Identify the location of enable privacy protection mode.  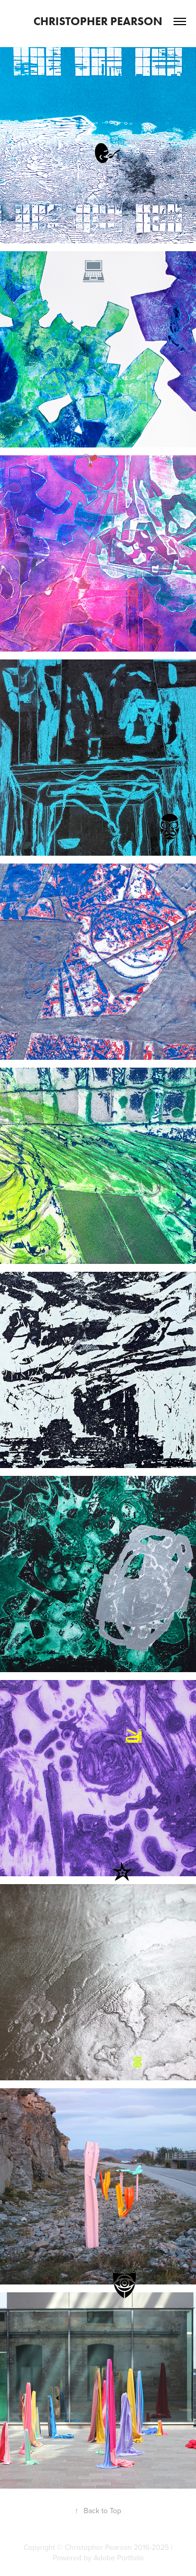
(124, 2286).